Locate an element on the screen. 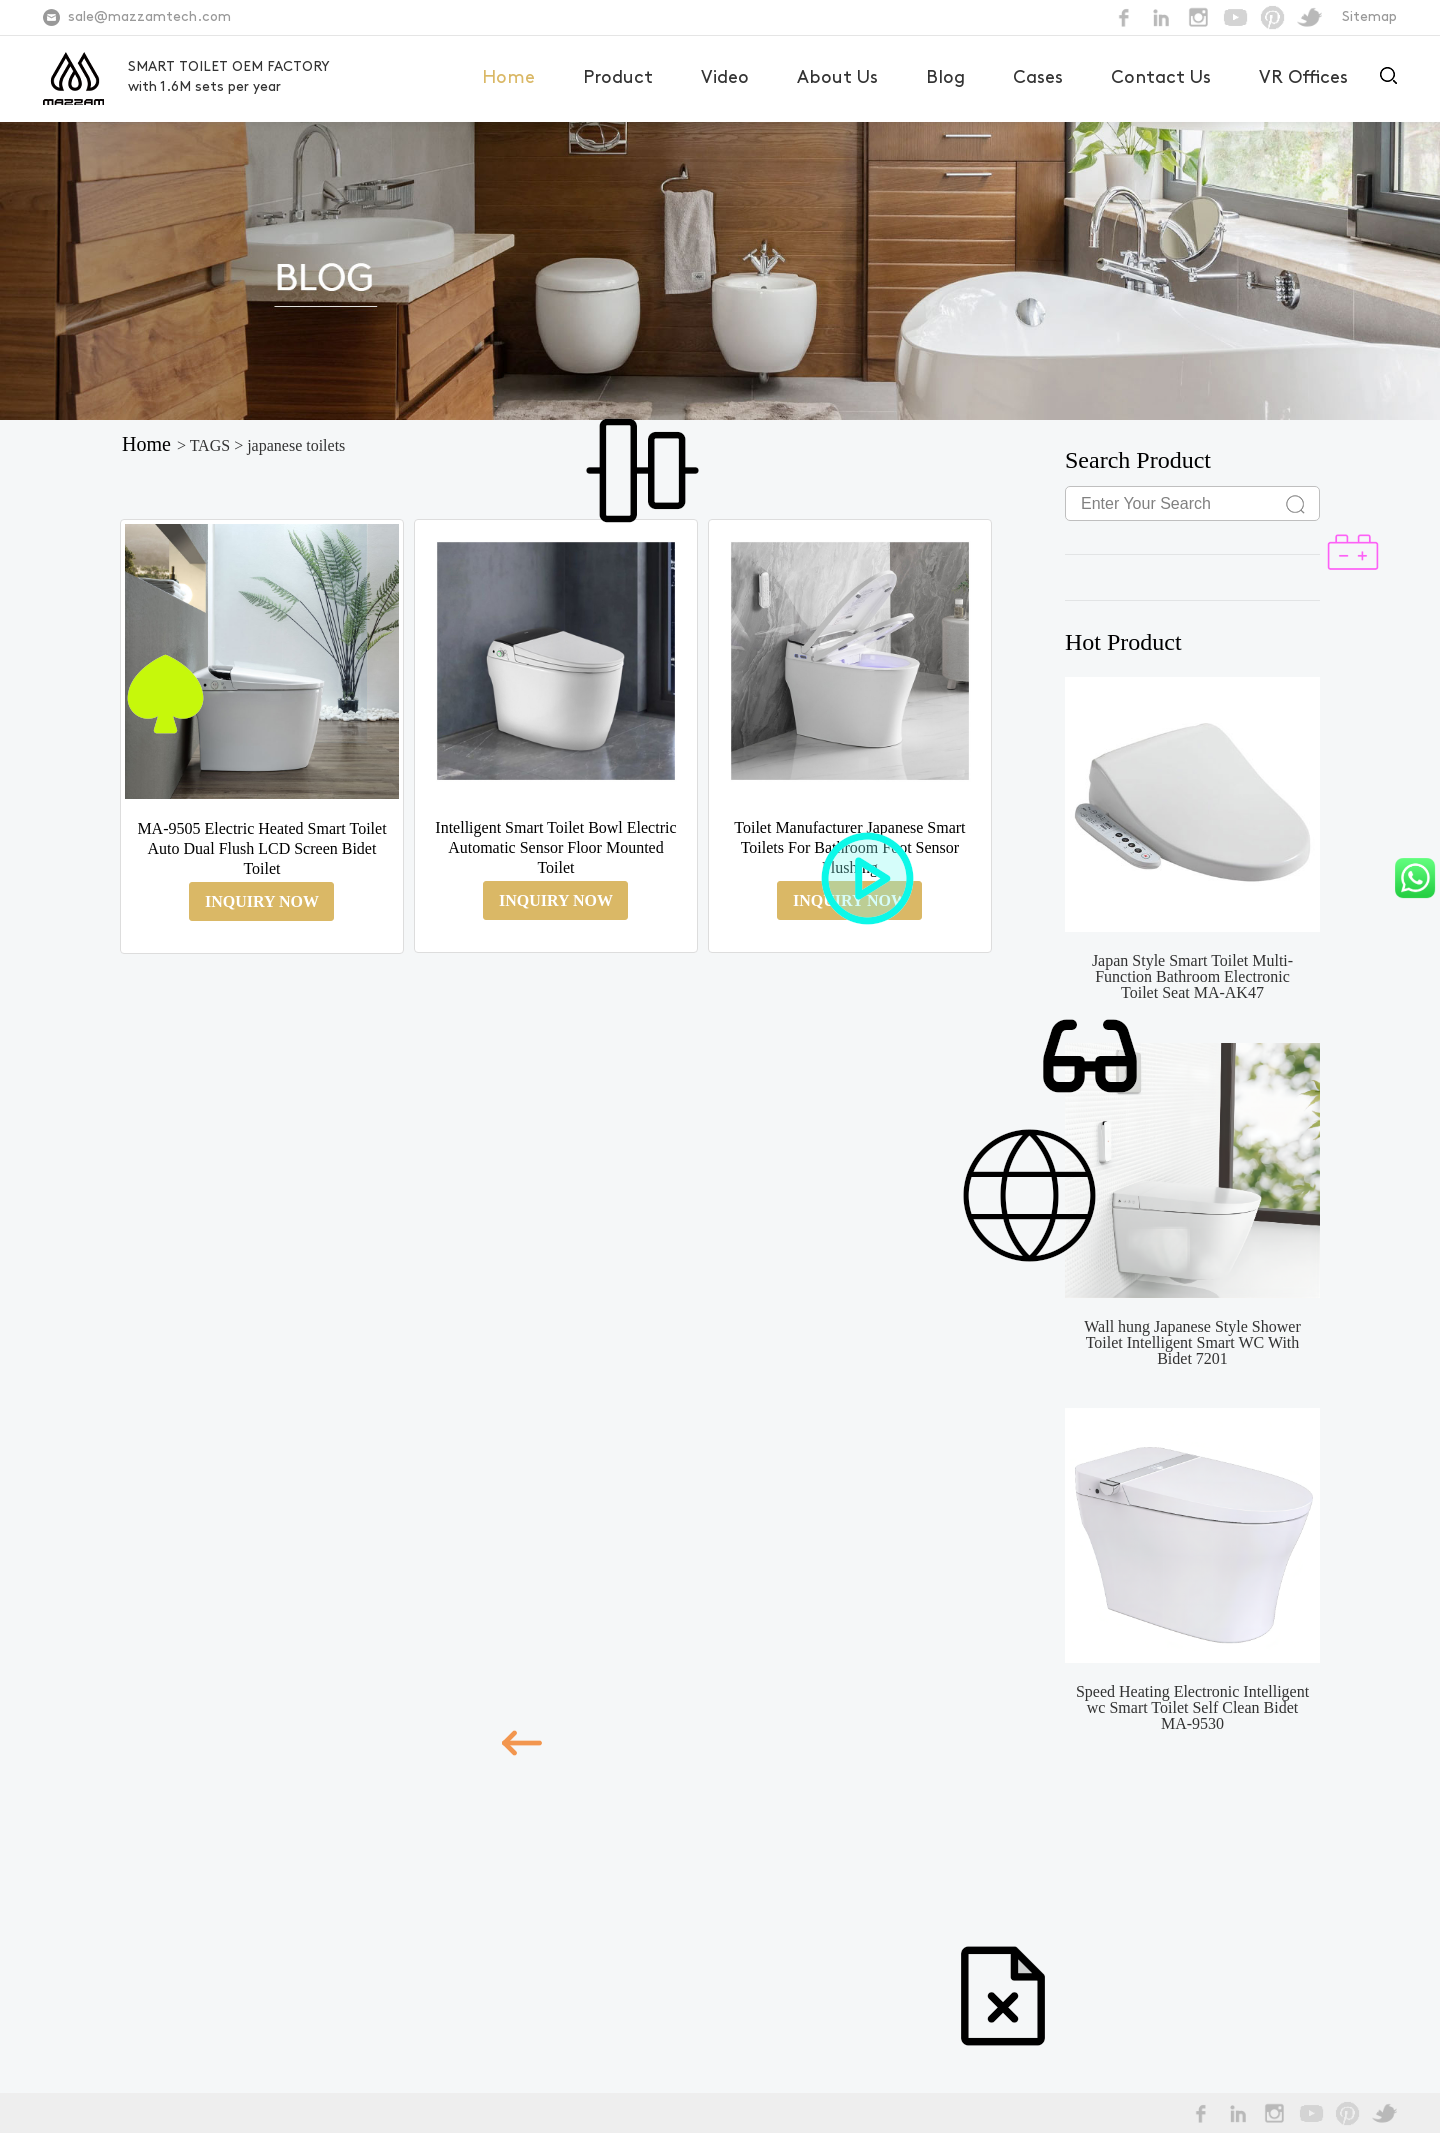 Image resolution: width=1440 pixels, height=2133 pixels. view car battery status is located at coordinates (1353, 554).